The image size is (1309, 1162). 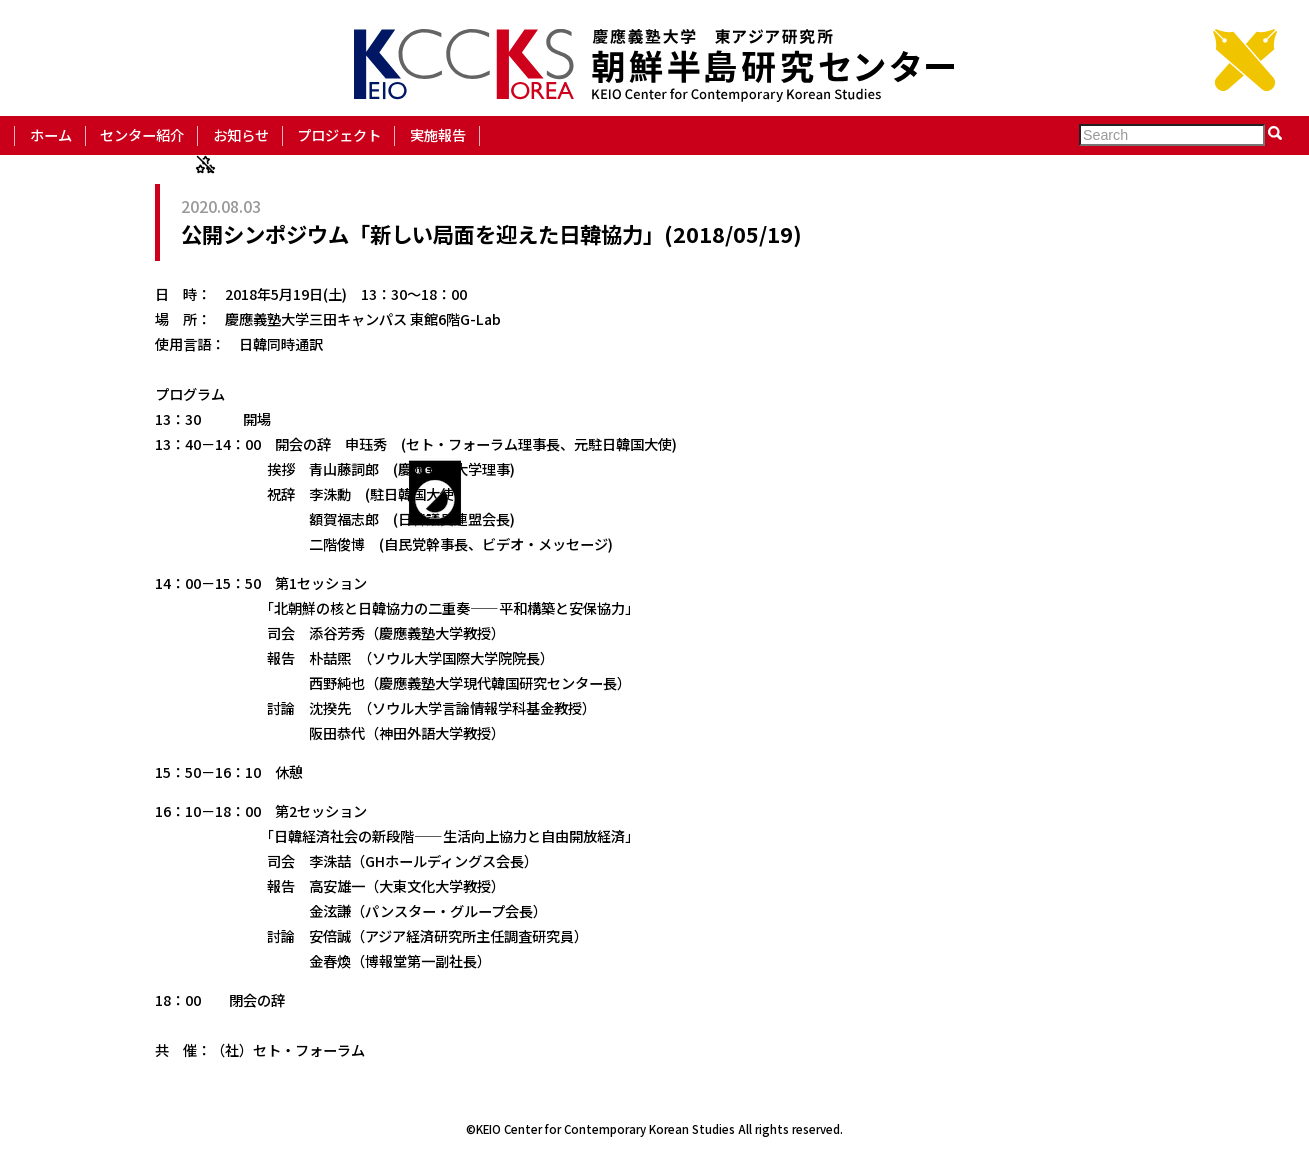 What do you see at coordinates (205, 164) in the screenshot?
I see `disable star ratings or reviews` at bounding box center [205, 164].